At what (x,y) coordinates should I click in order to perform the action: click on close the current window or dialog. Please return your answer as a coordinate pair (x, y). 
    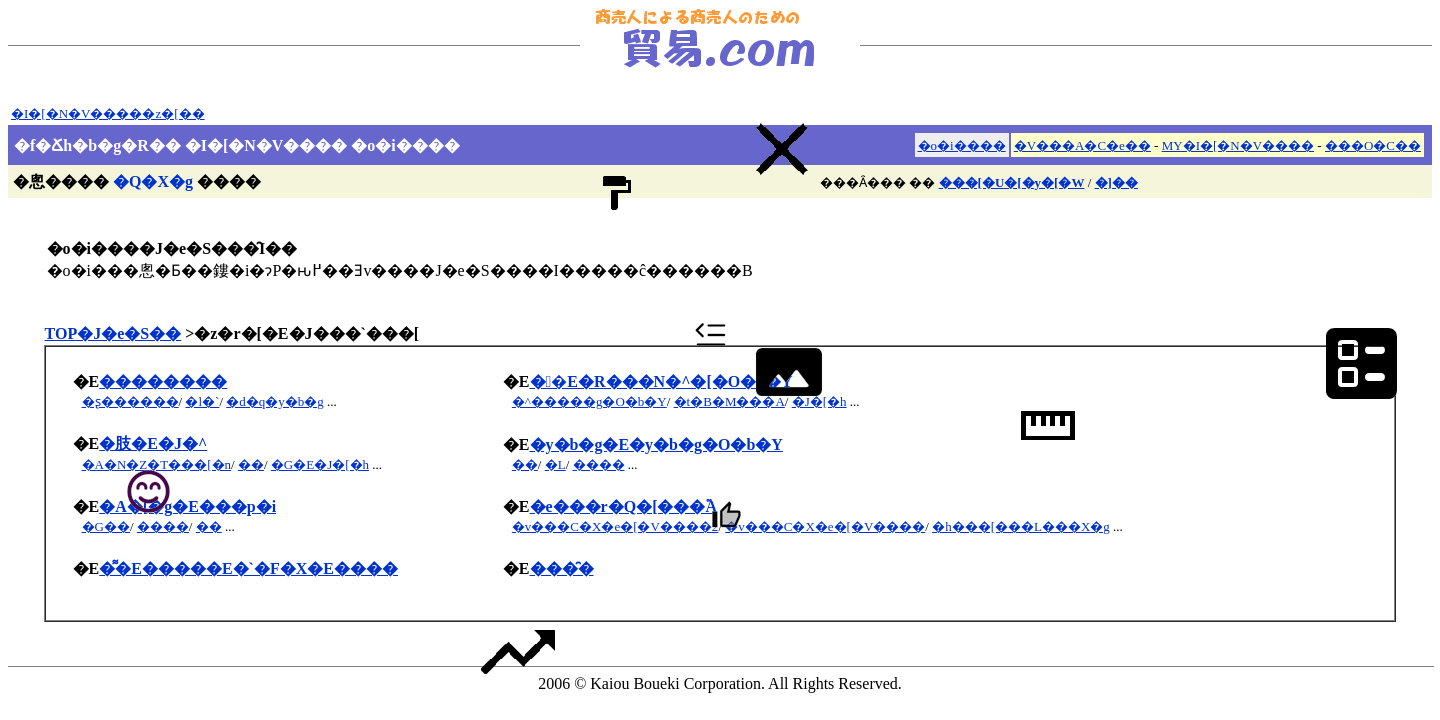
    Looking at the image, I should click on (782, 149).